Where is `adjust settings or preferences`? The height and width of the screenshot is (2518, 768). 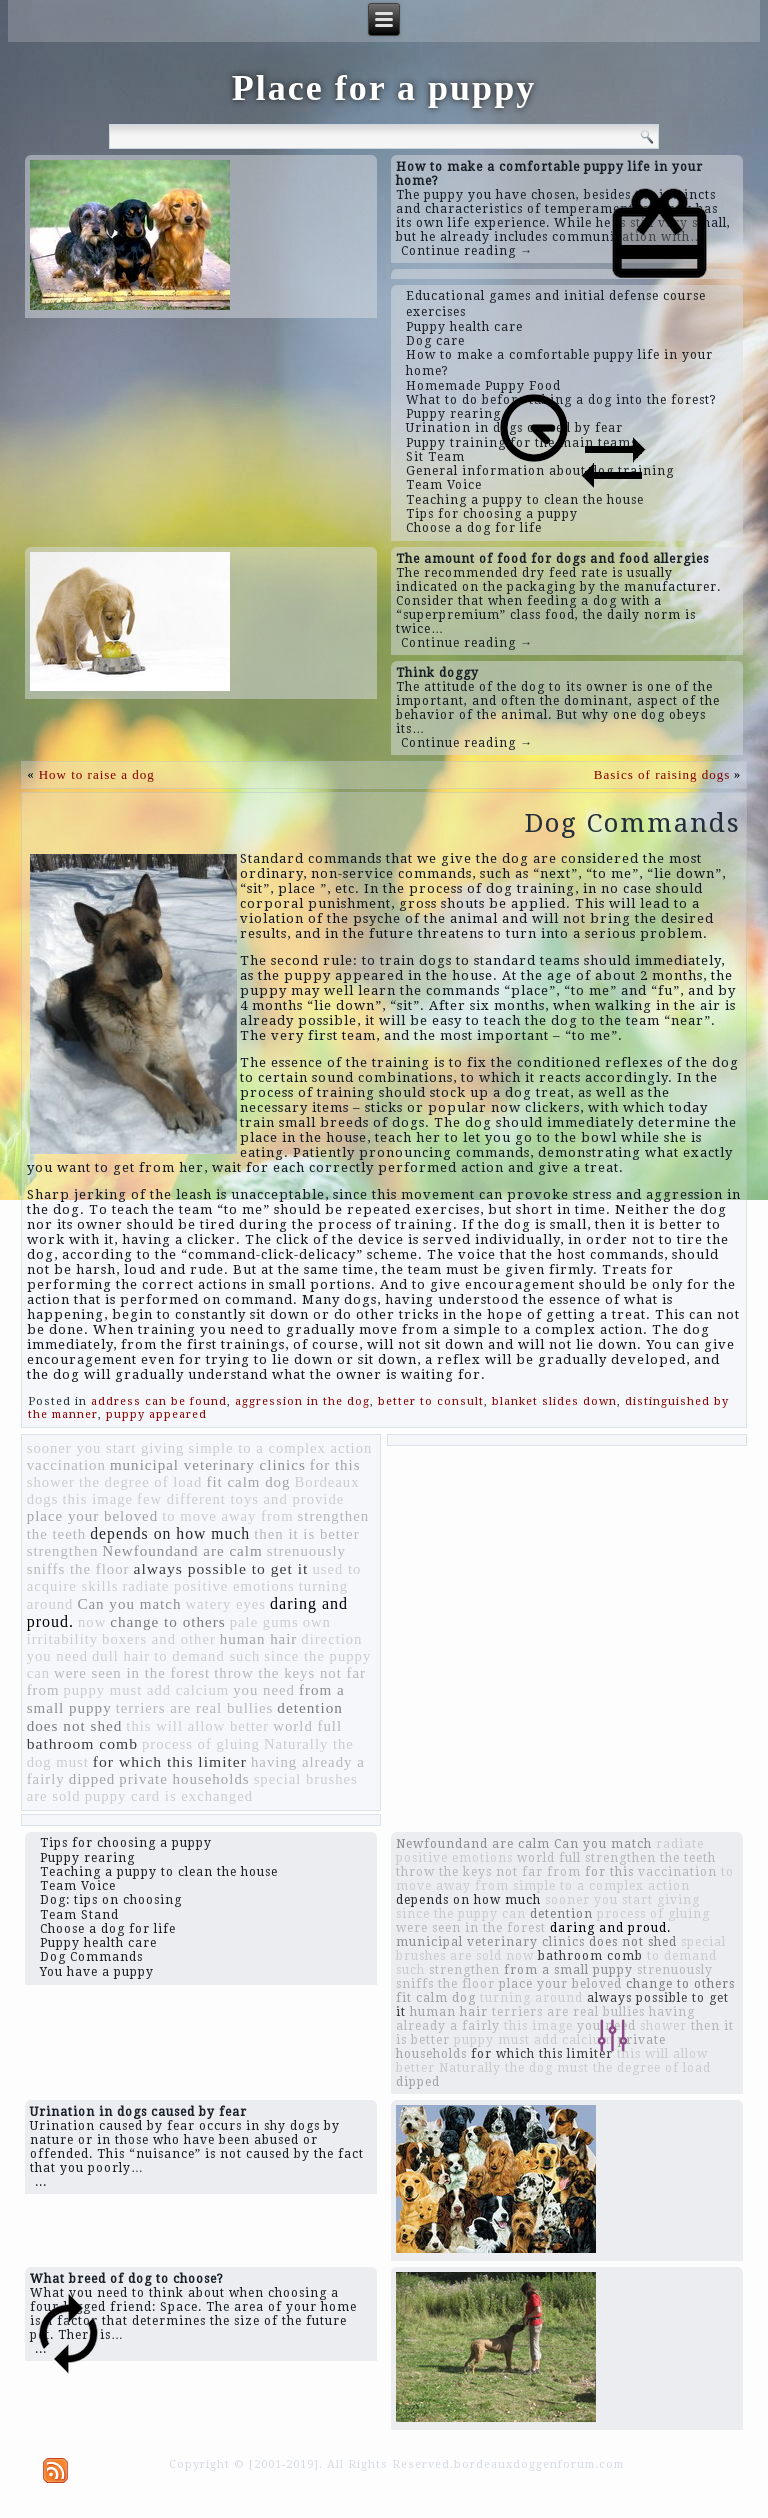 adjust settings or preferences is located at coordinates (612, 2035).